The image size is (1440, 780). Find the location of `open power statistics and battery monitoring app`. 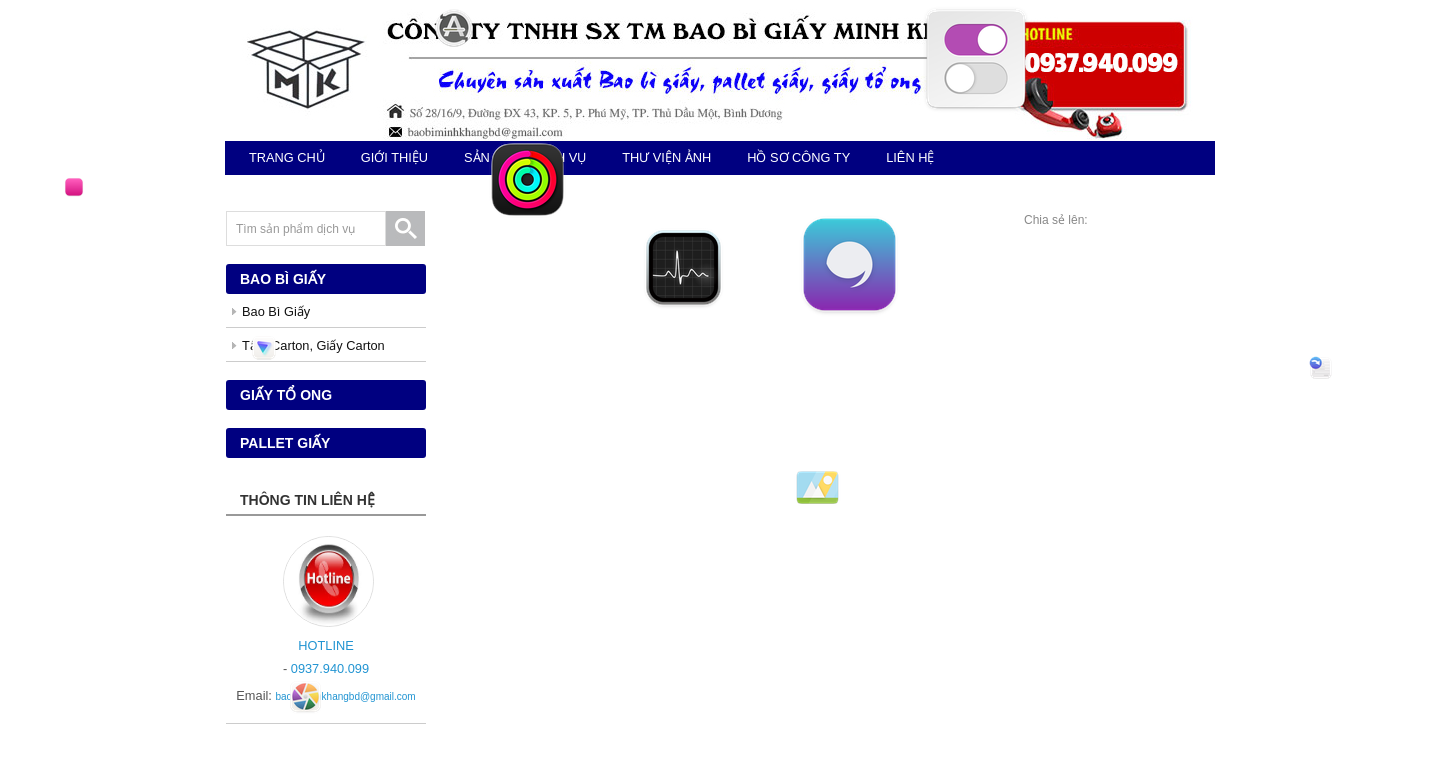

open power statistics and battery monitoring app is located at coordinates (683, 267).